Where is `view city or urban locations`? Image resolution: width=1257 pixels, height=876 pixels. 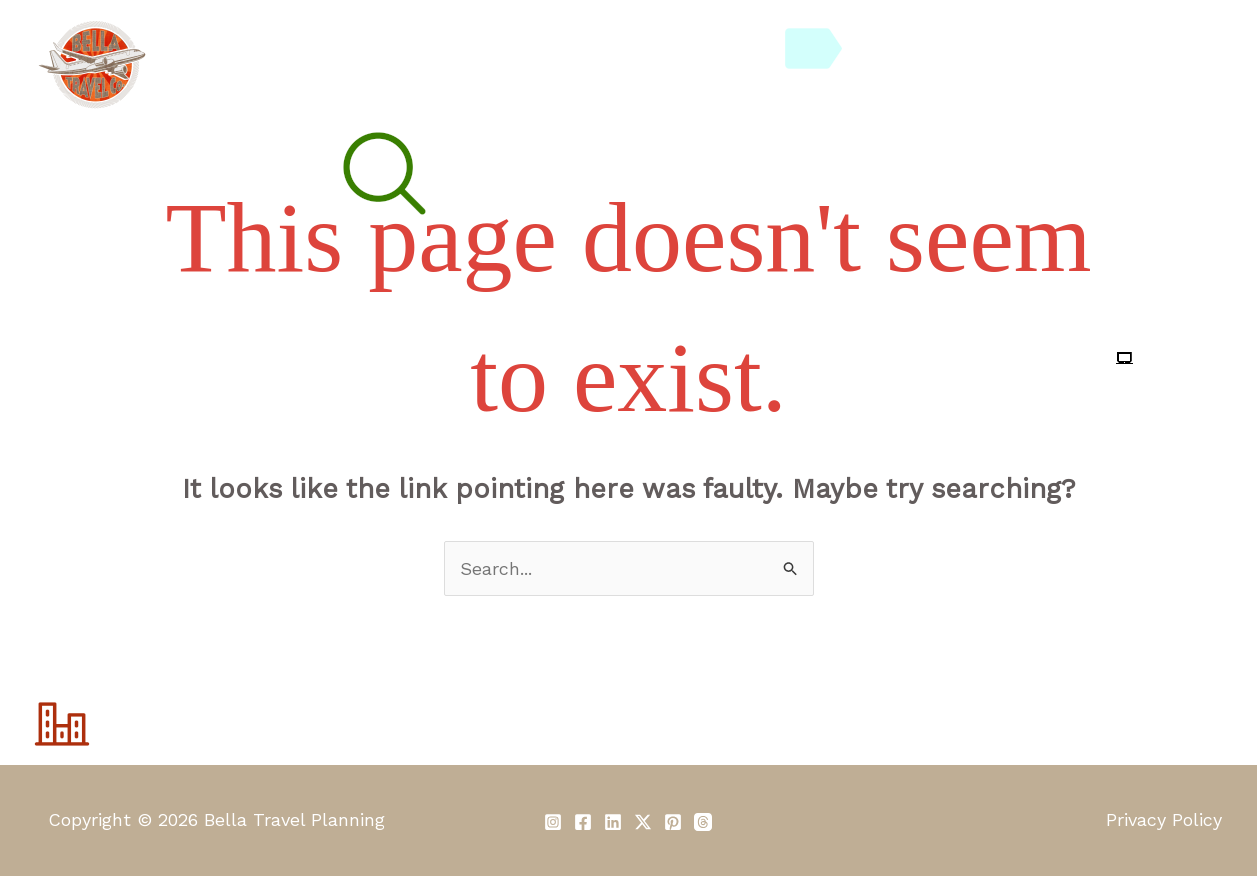 view city or urban locations is located at coordinates (62, 724).